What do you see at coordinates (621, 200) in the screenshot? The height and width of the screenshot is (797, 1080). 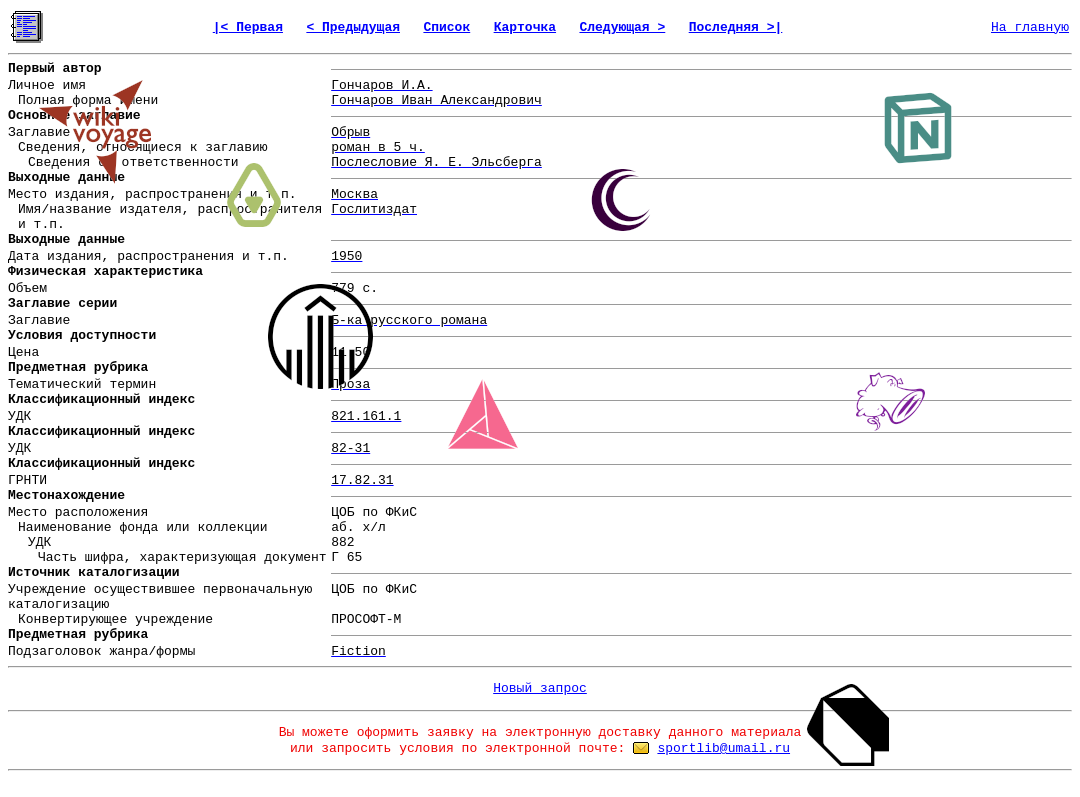 I see `contributor covenant logo indicating a code of conduct for open source projects` at bounding box center [621, 200].